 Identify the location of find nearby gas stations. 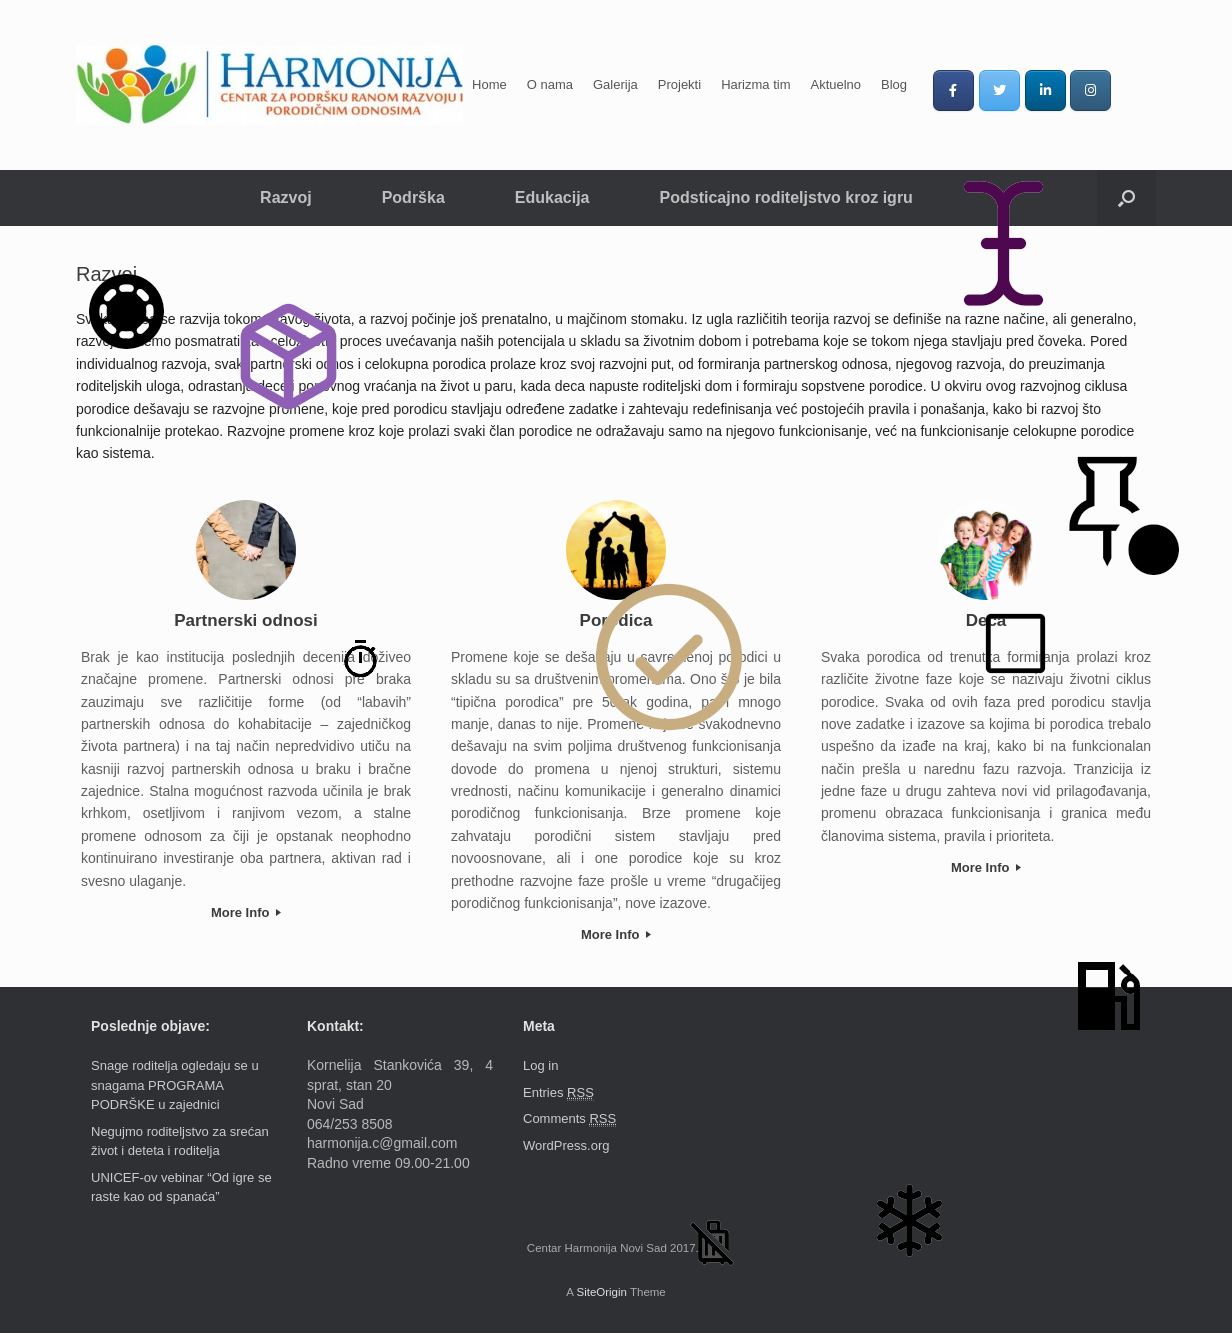
(1108, 996).